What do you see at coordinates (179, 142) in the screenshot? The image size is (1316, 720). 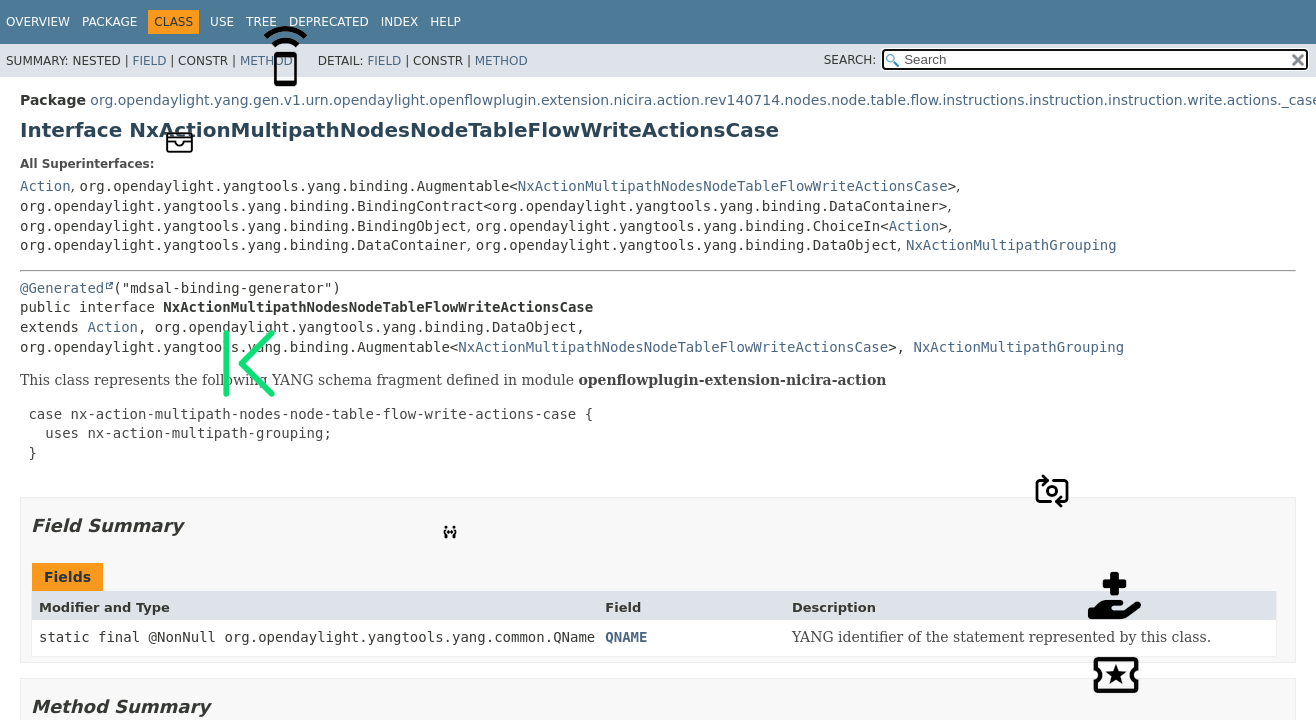 I see `access your wallet or saved payment methods` at bounding box center [179, 142].